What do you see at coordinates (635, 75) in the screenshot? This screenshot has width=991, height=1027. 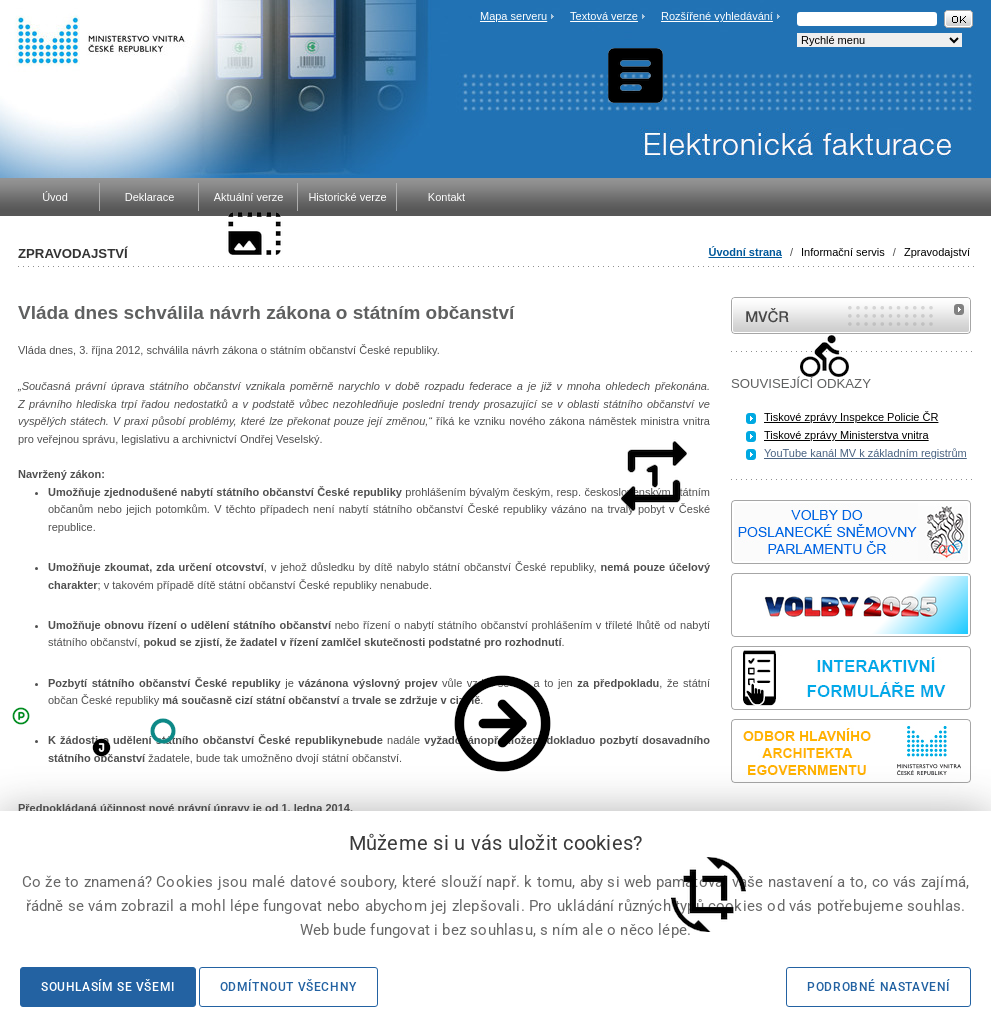 I see `view article or document content` at bounding box center [635, 75].